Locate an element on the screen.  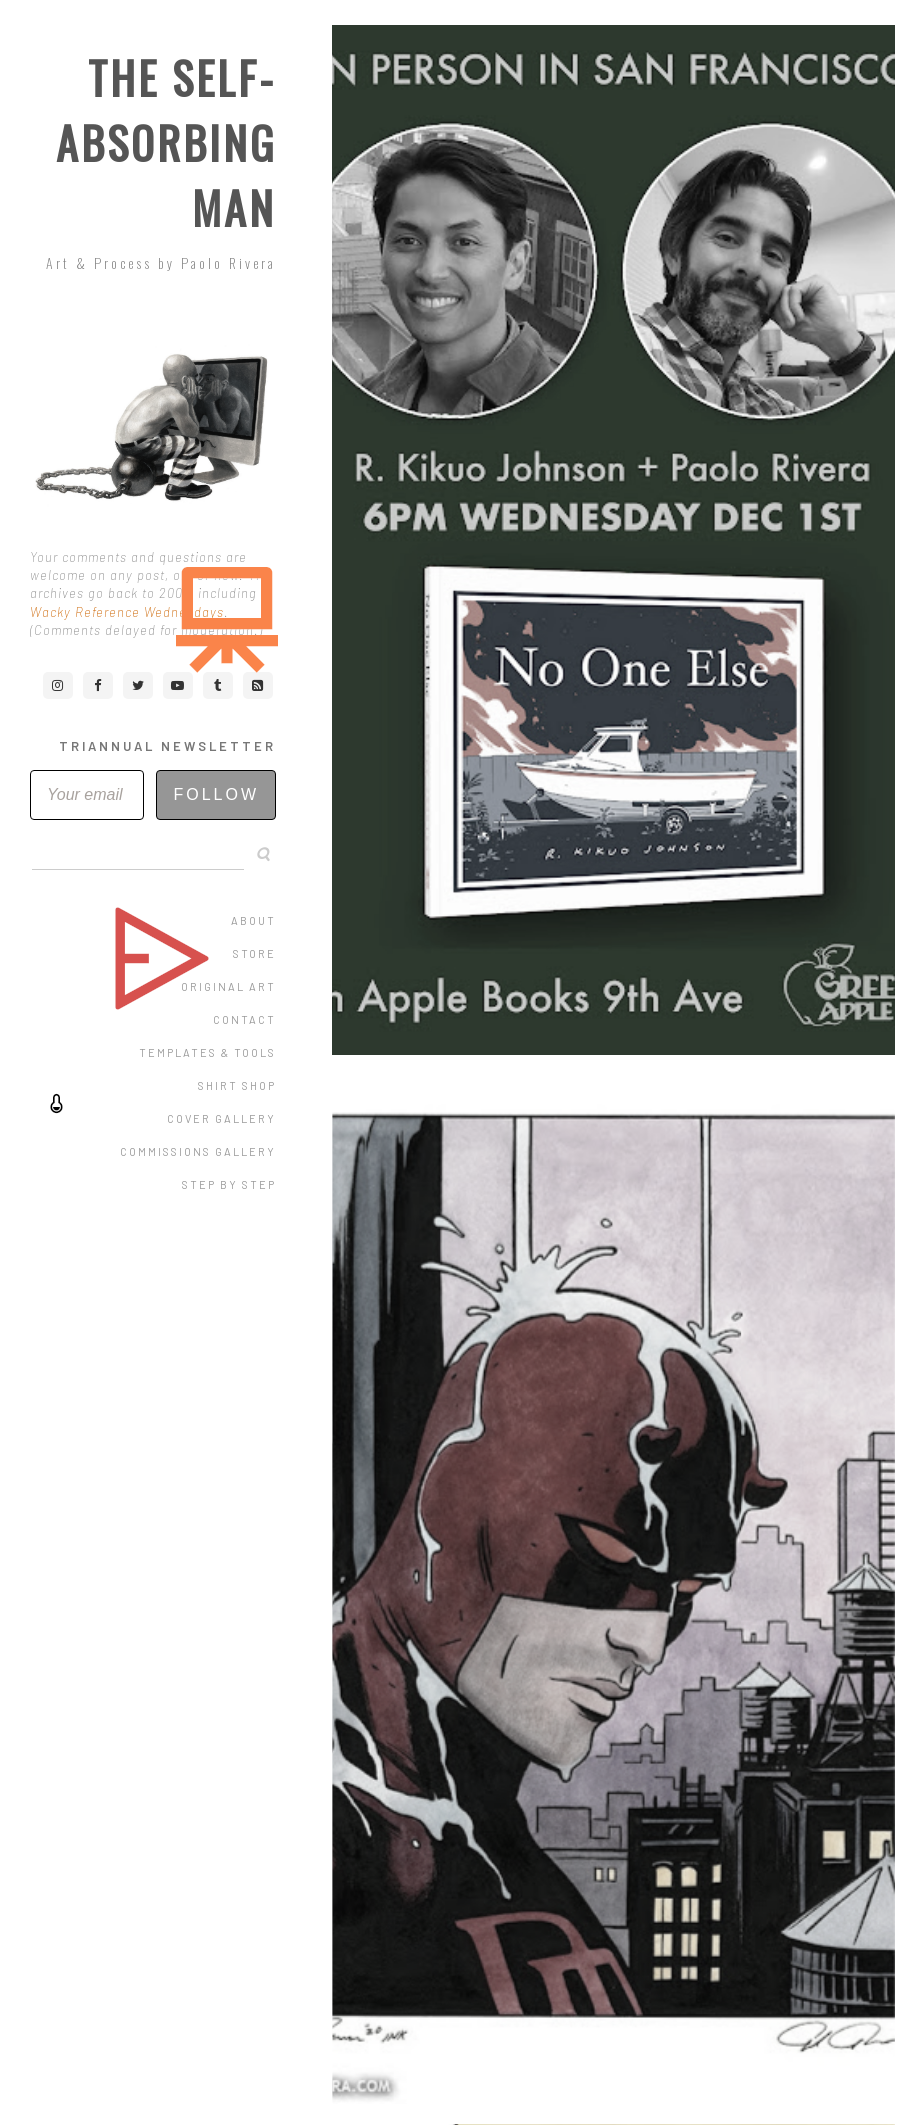
create a new artboard is located at coordinates (227, 618).